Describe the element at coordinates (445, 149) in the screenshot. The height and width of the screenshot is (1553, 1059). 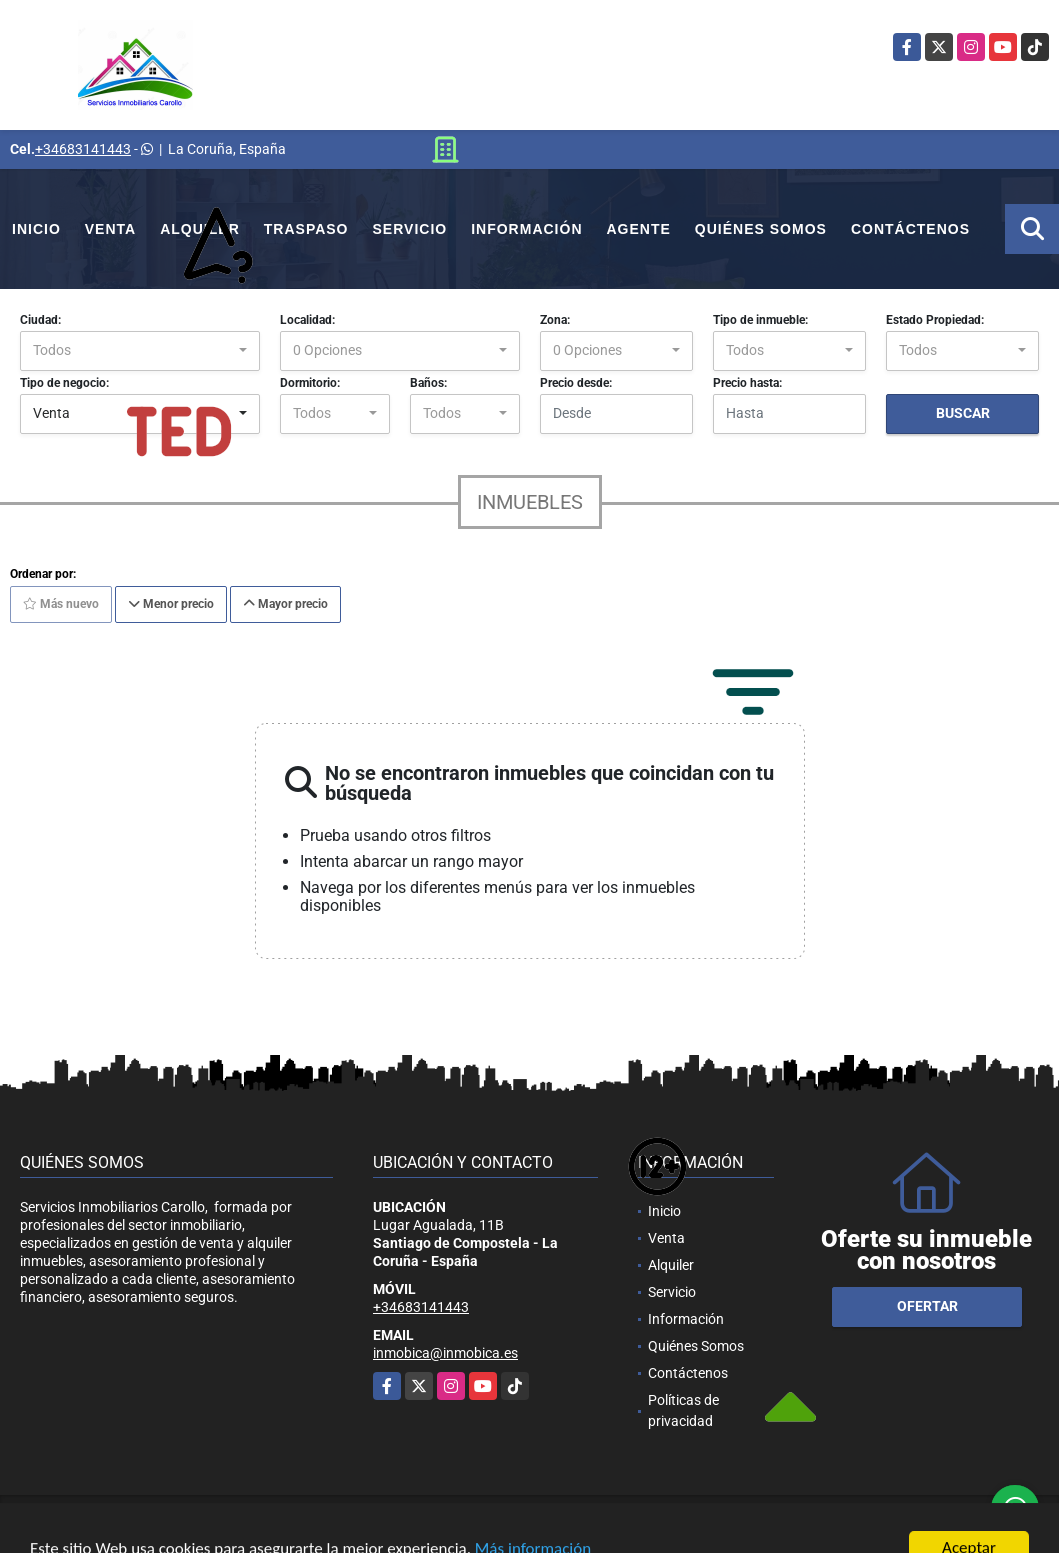
I see `view building or property details` at that location.